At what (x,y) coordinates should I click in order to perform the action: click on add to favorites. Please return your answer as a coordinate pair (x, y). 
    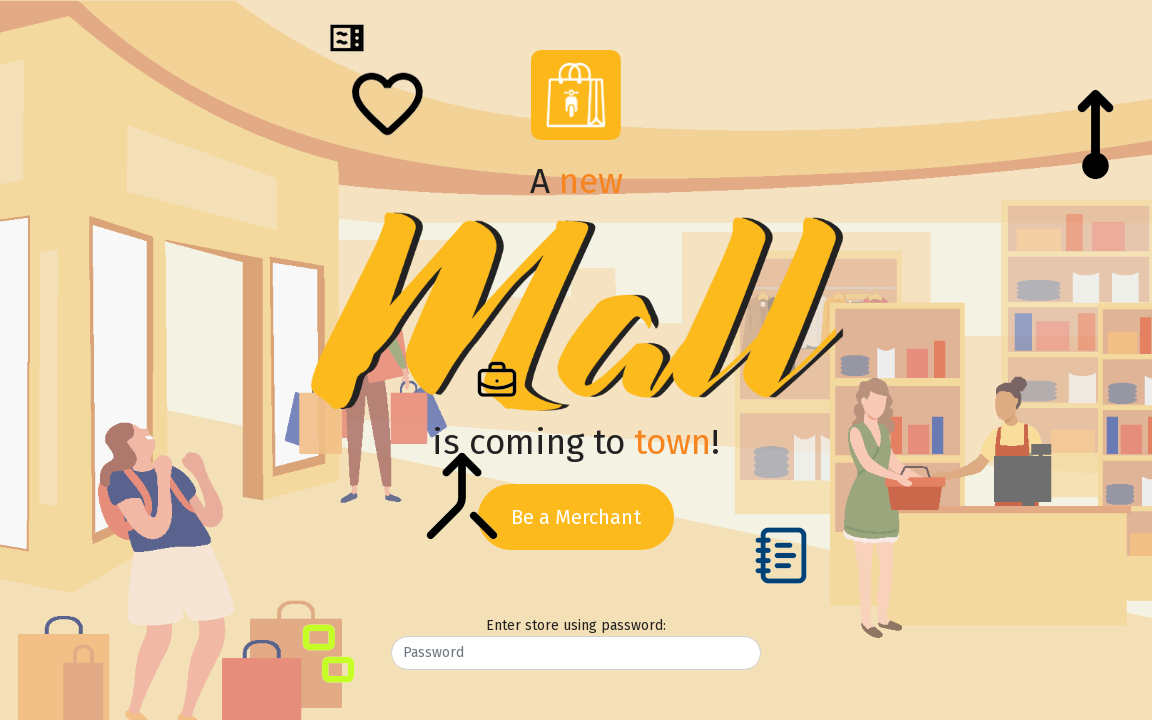
    Looking at the image, I should click on (387, 104).